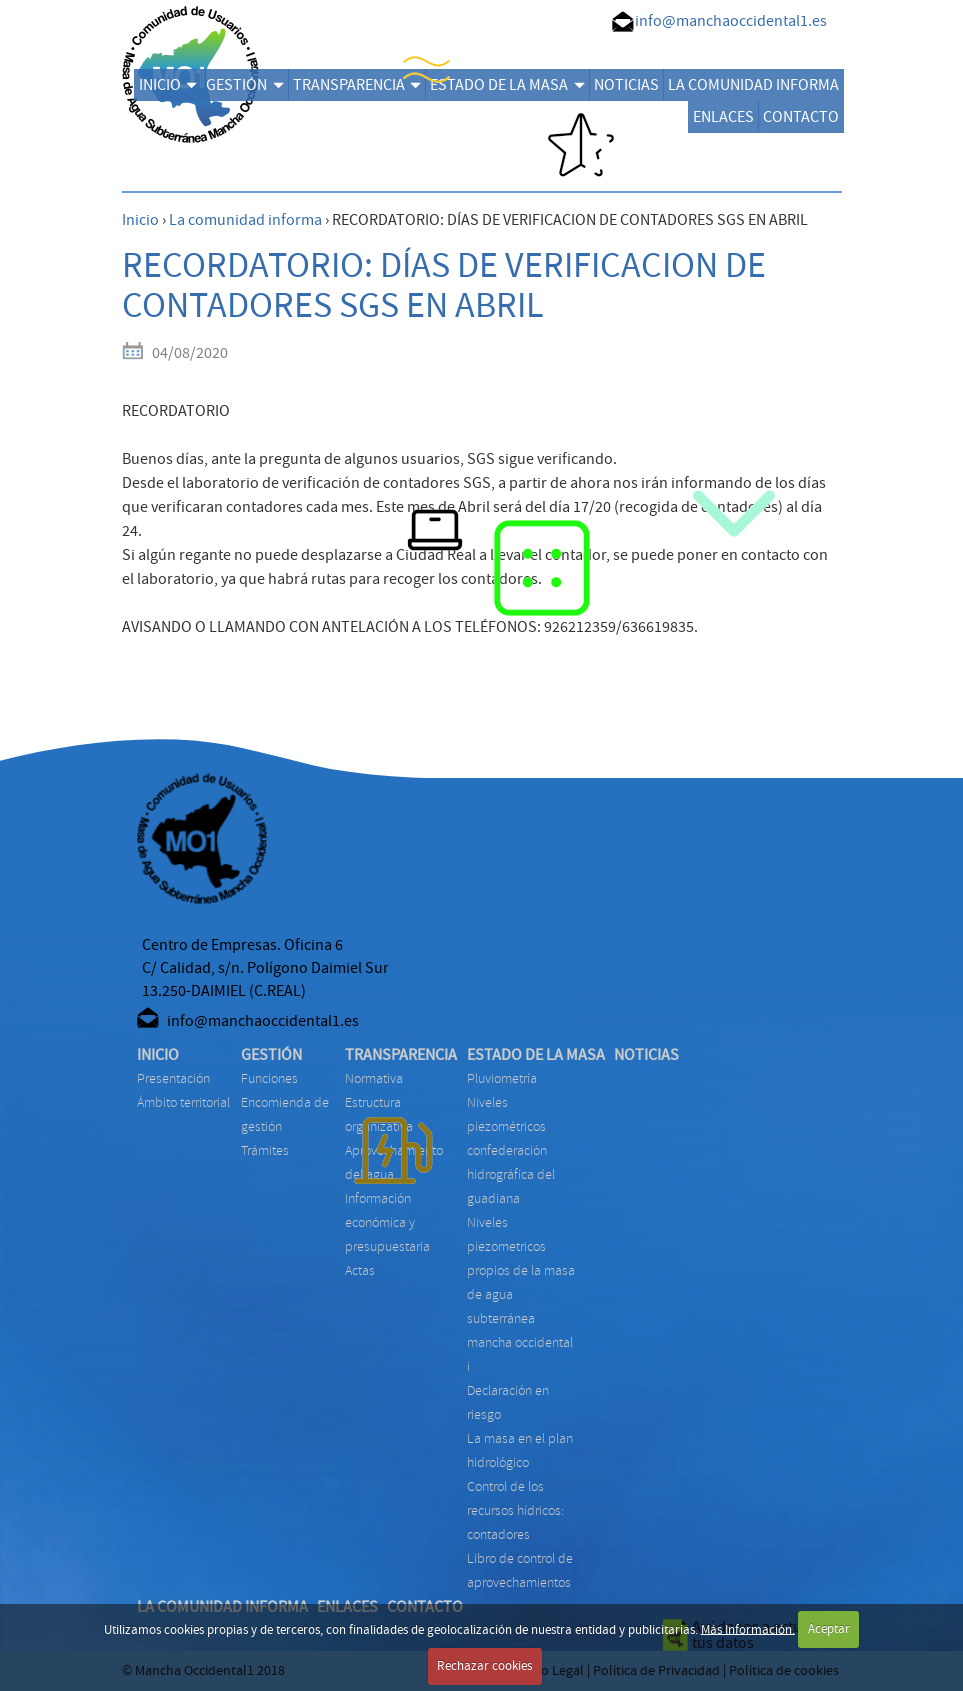 This screenshot has width=963, height=1691. What do you see at coordinates (734, 510) in the screenshot?
I see `expand a dropdown menu` at bounding box center [734, 510].